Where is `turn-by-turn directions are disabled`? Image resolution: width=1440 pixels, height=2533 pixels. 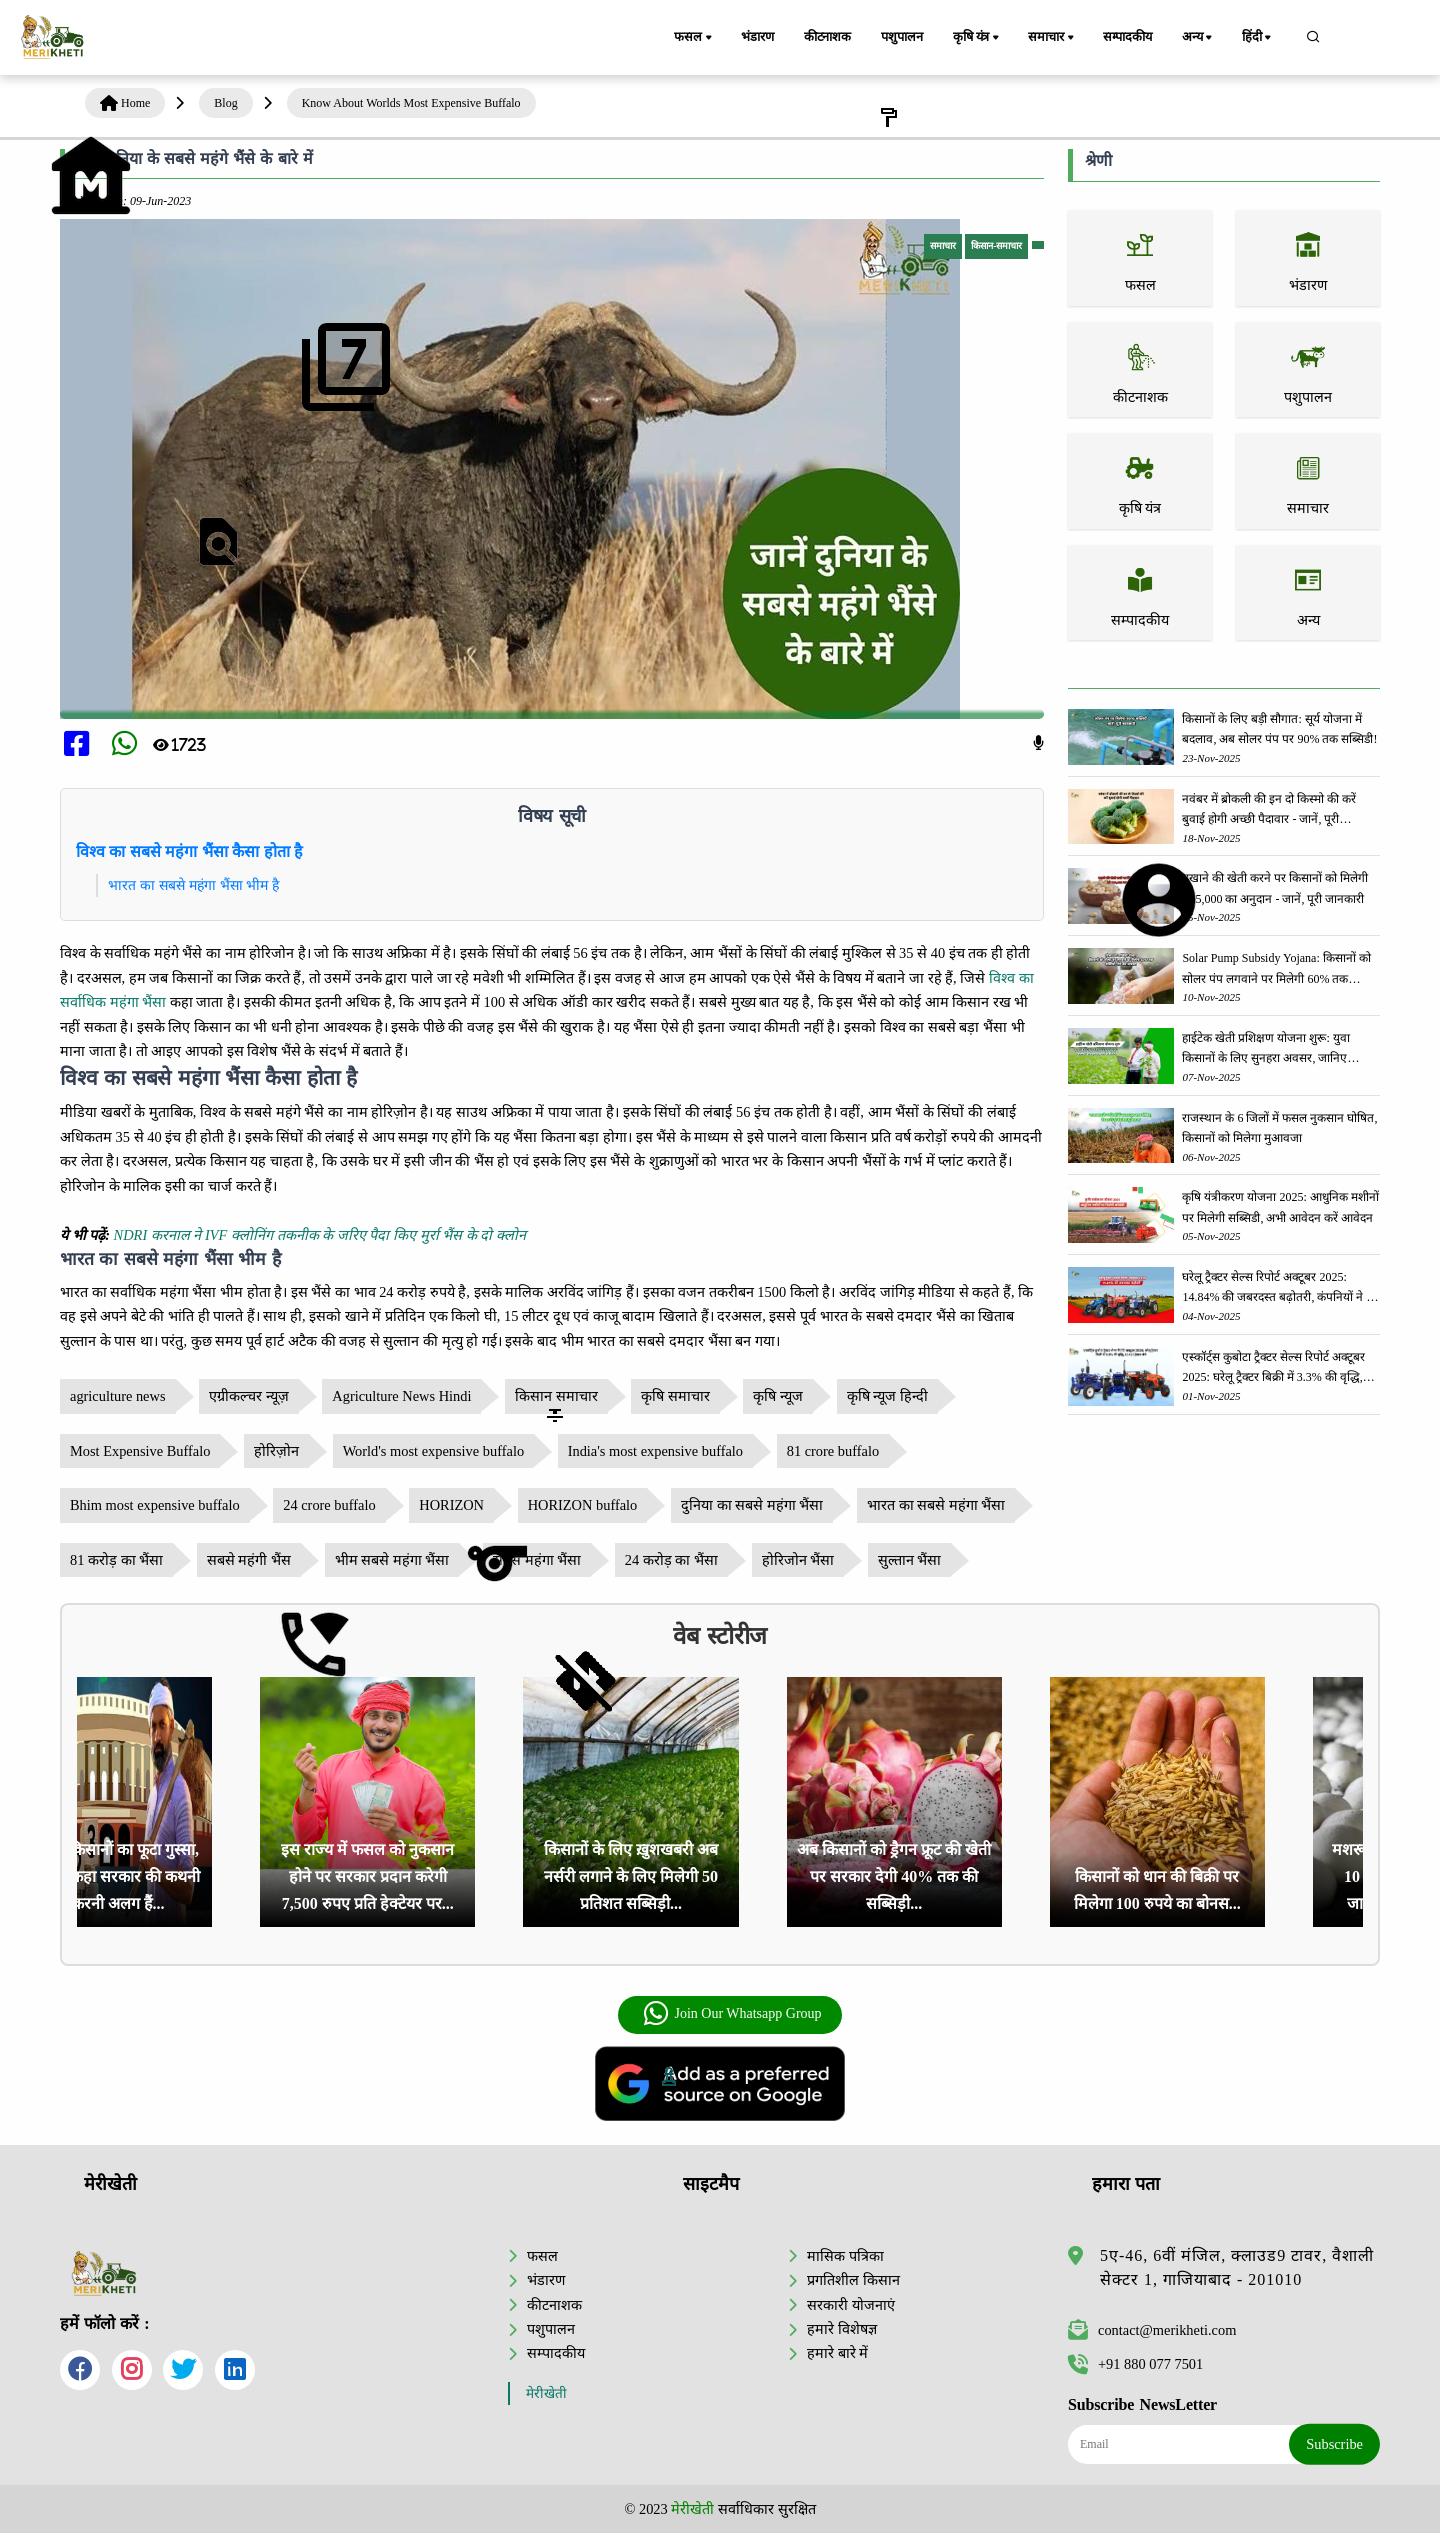 turn-by-turn directions are disabled is located at coordinates (586, 1681).